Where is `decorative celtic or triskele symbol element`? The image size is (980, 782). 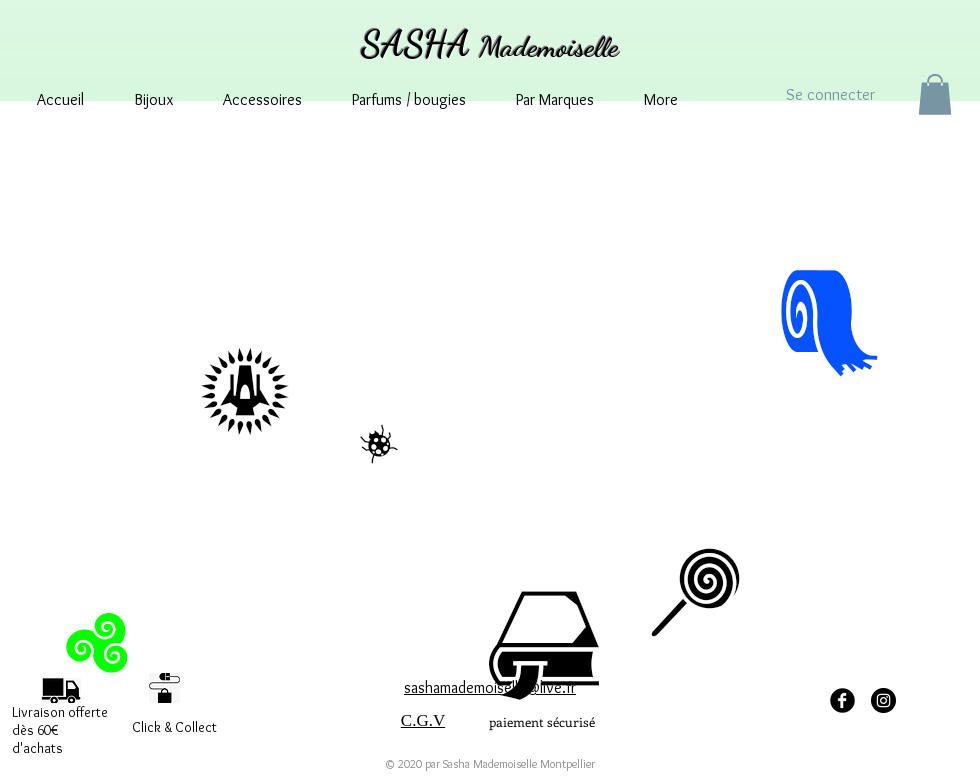
decorative celtic or triskele symbol element is located at coordinates (97, 643).